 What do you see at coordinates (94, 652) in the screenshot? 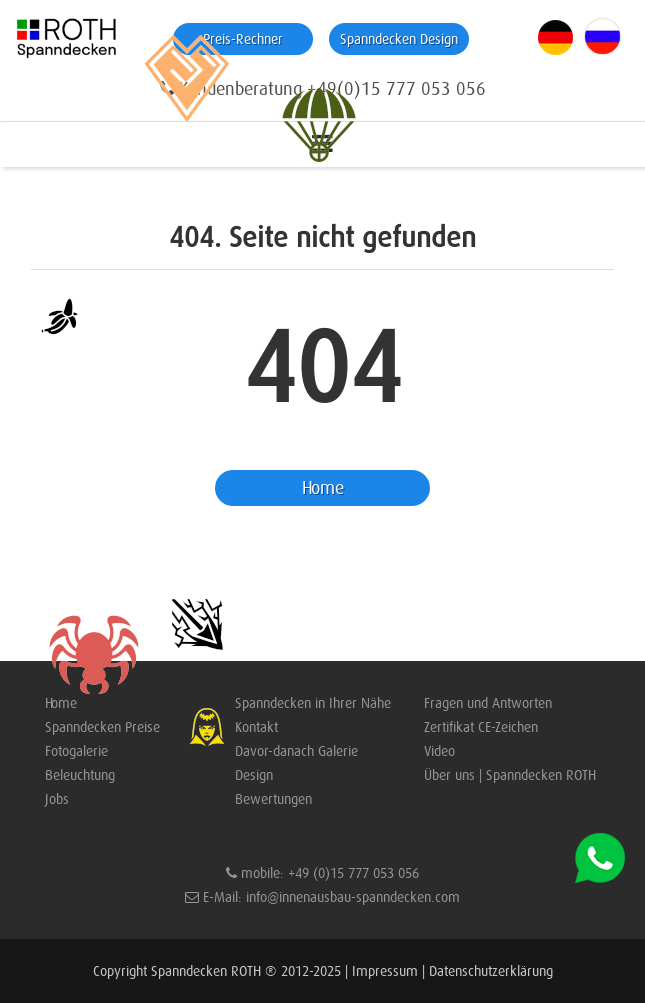
I see `indicates pest or bug-related content` at bounding box center [94, 652].